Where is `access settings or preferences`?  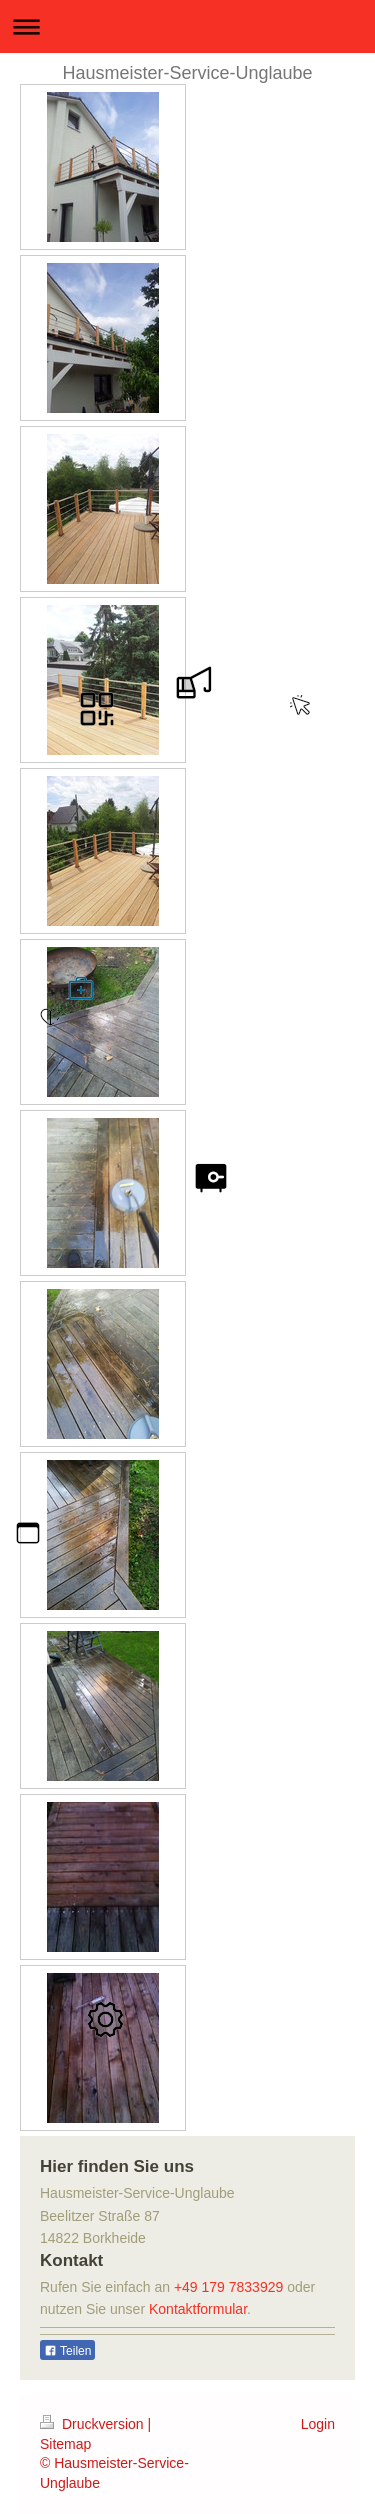 access settings or preferences is located at coordinates (105, 2019).